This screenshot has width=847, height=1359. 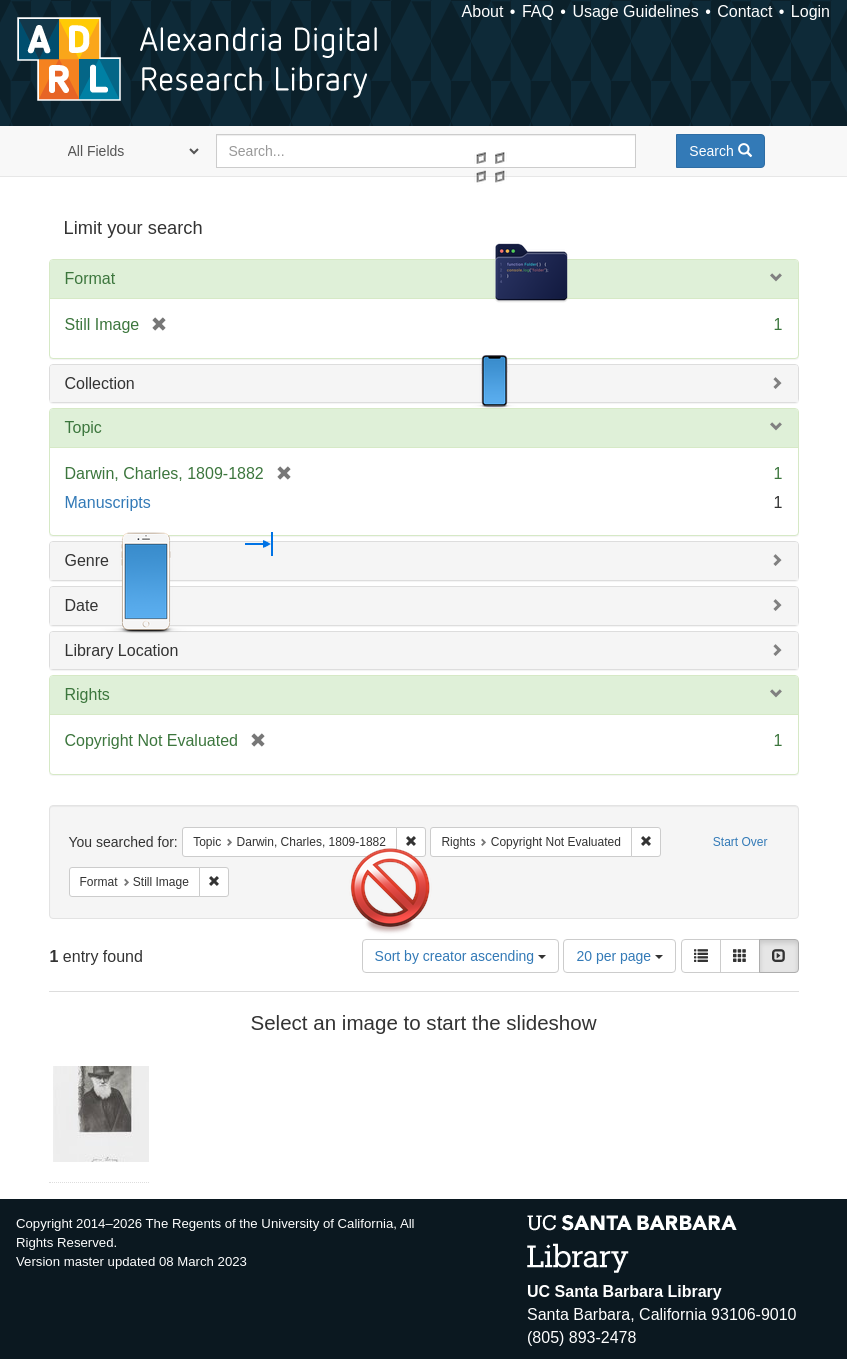 I want to click on enable grid arrangement for desktop items, so click(x=490, y=168).